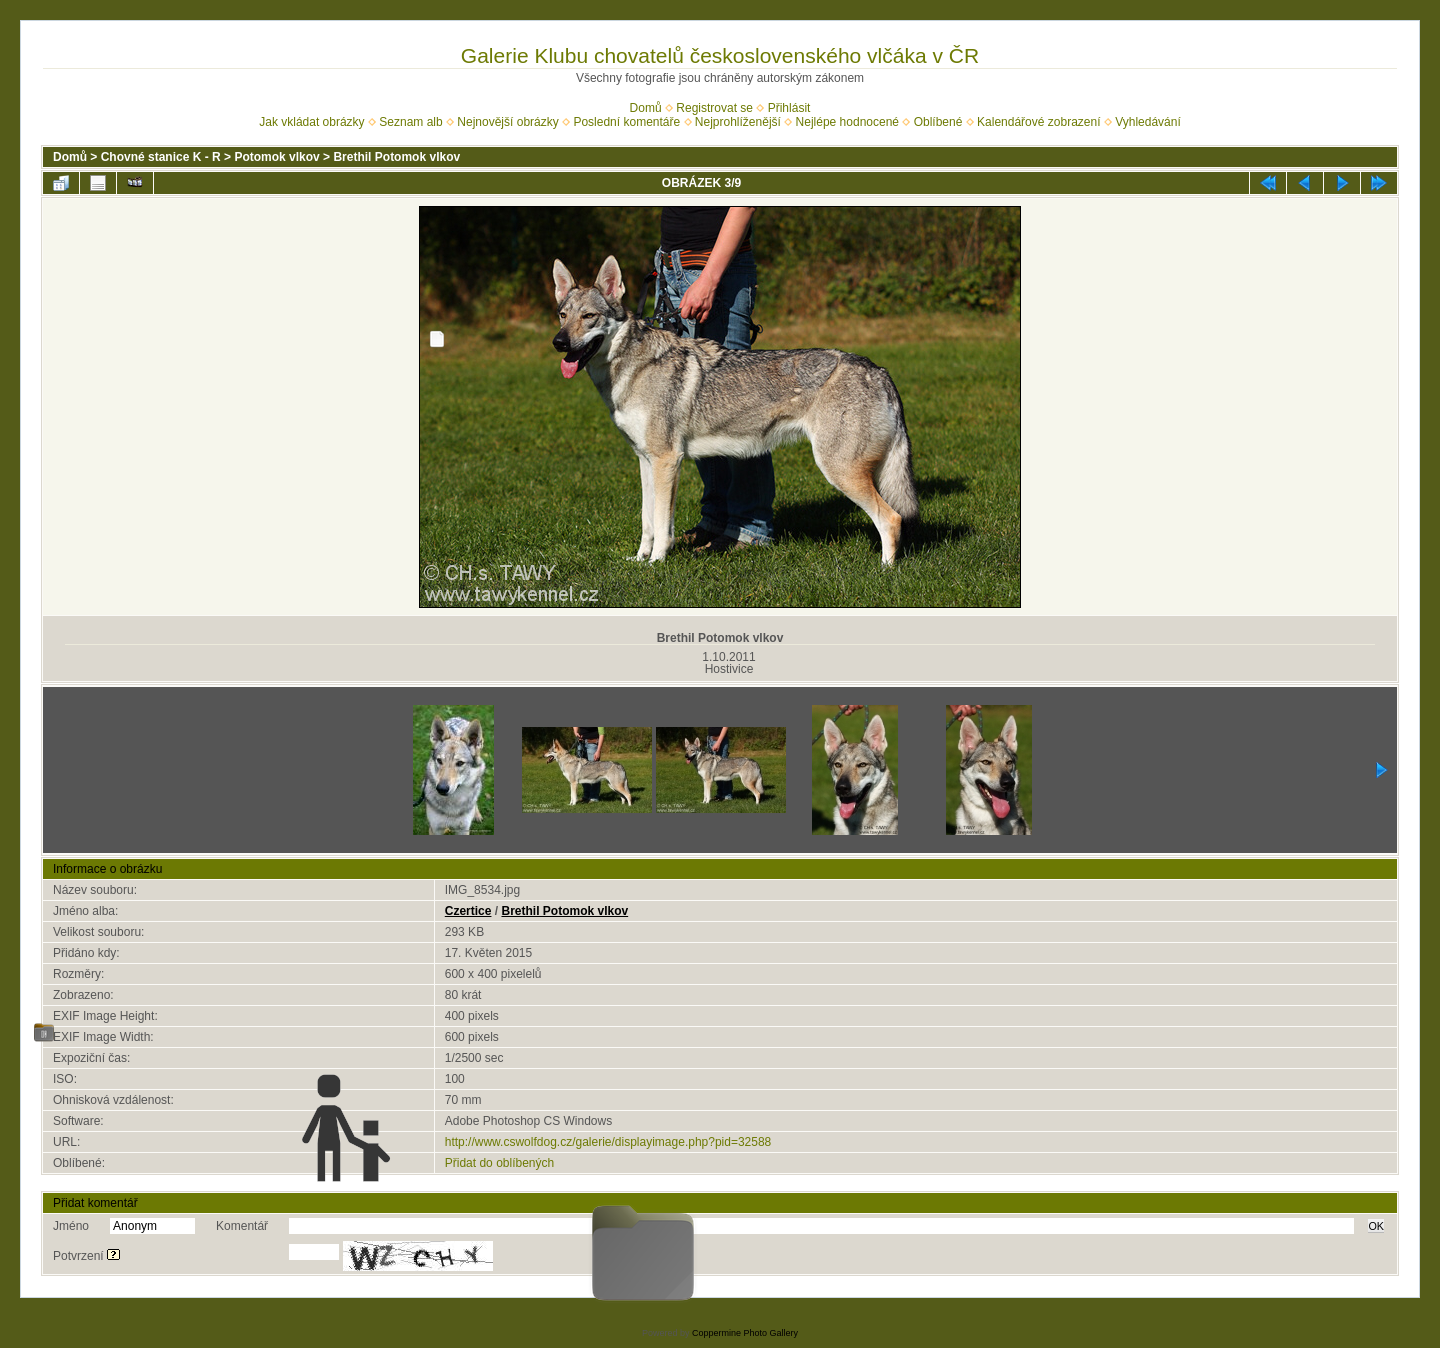 This screenshot has width=1440, height=1348. I want to click on access parental control settings, so click(348, 1128).